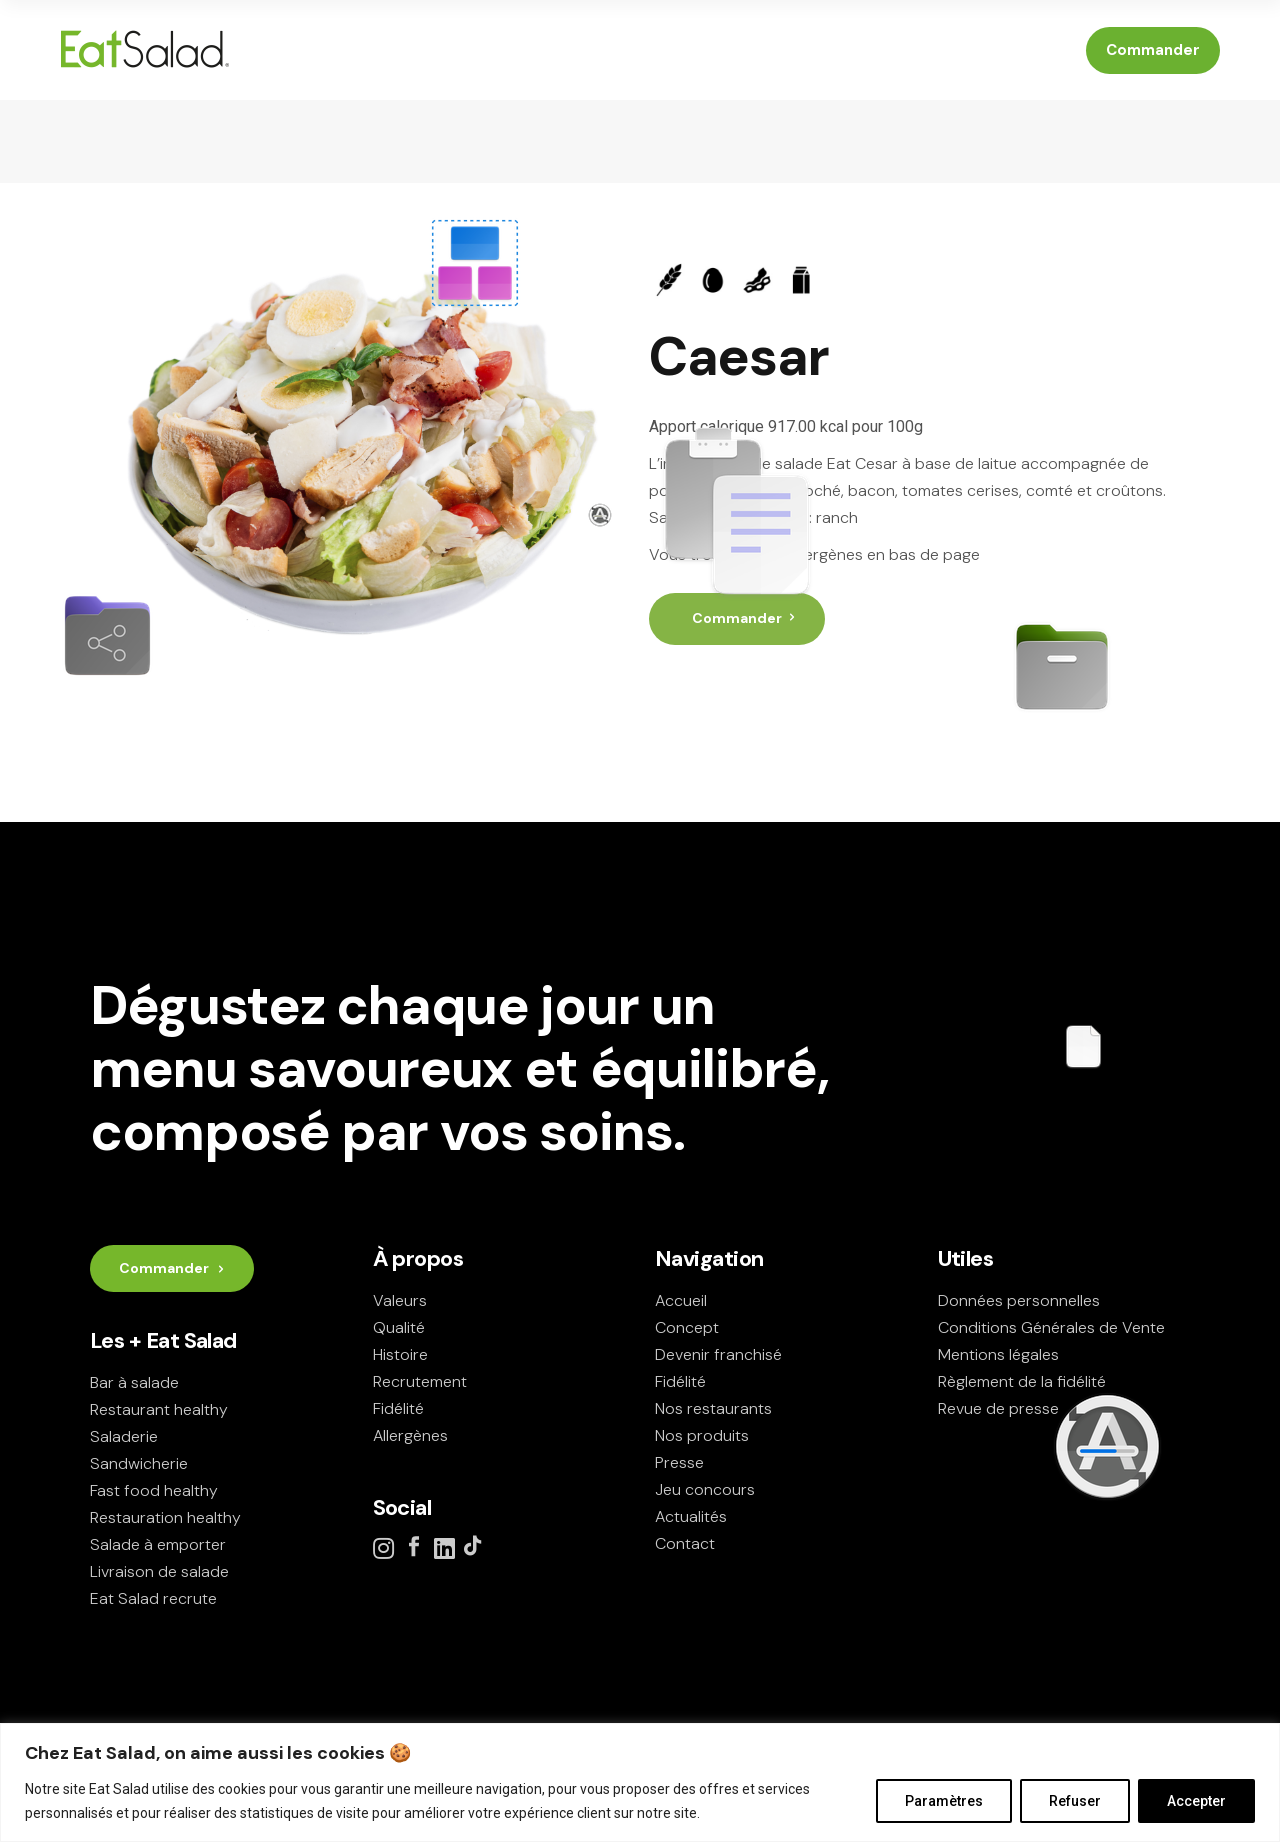 The height and width of the screenshot is (1842, 1280). What do you see at coordinates (737, 511) in the screenshot?
I see `paste content from clipboard` at bounding box center [737, 511].